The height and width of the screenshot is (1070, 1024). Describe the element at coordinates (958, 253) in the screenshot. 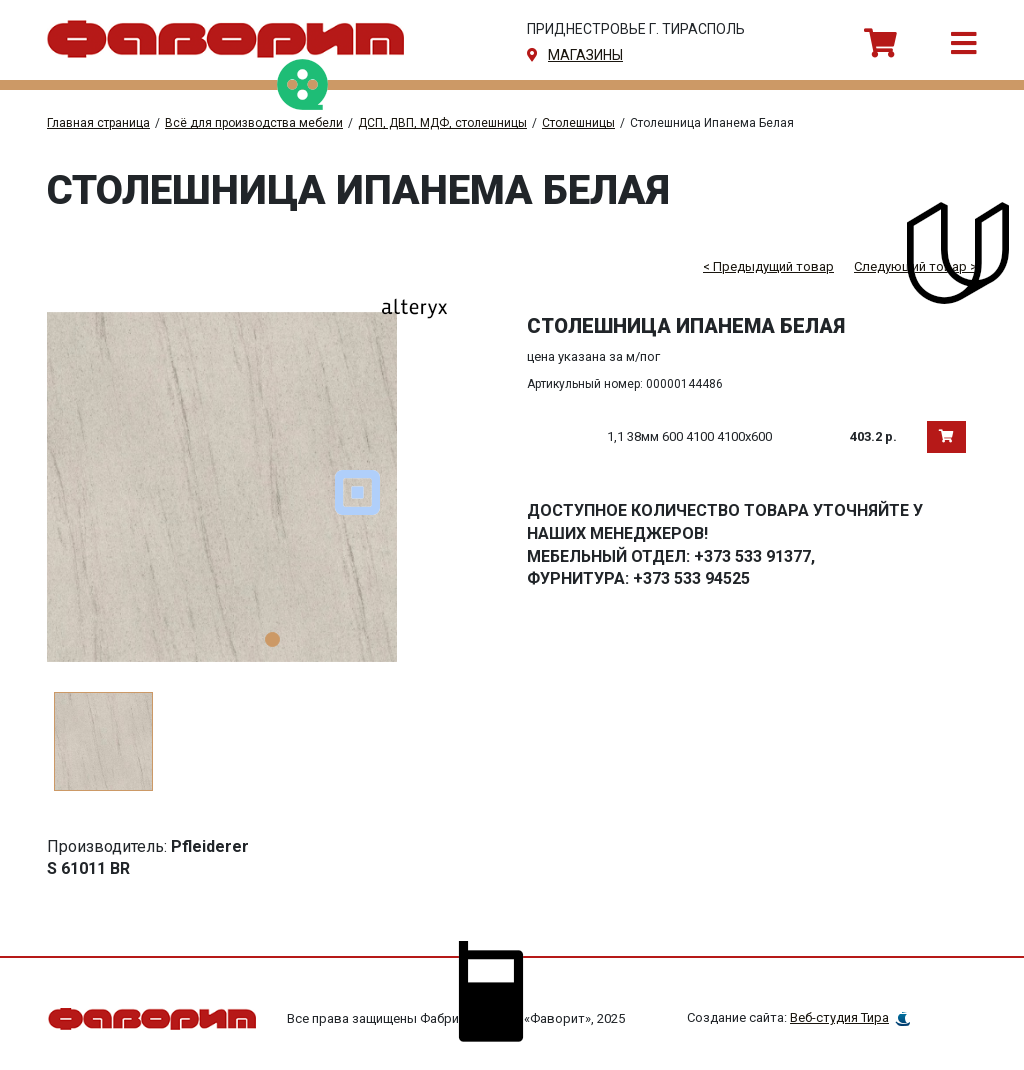

I see `open the Udacity learning platform` at that location.